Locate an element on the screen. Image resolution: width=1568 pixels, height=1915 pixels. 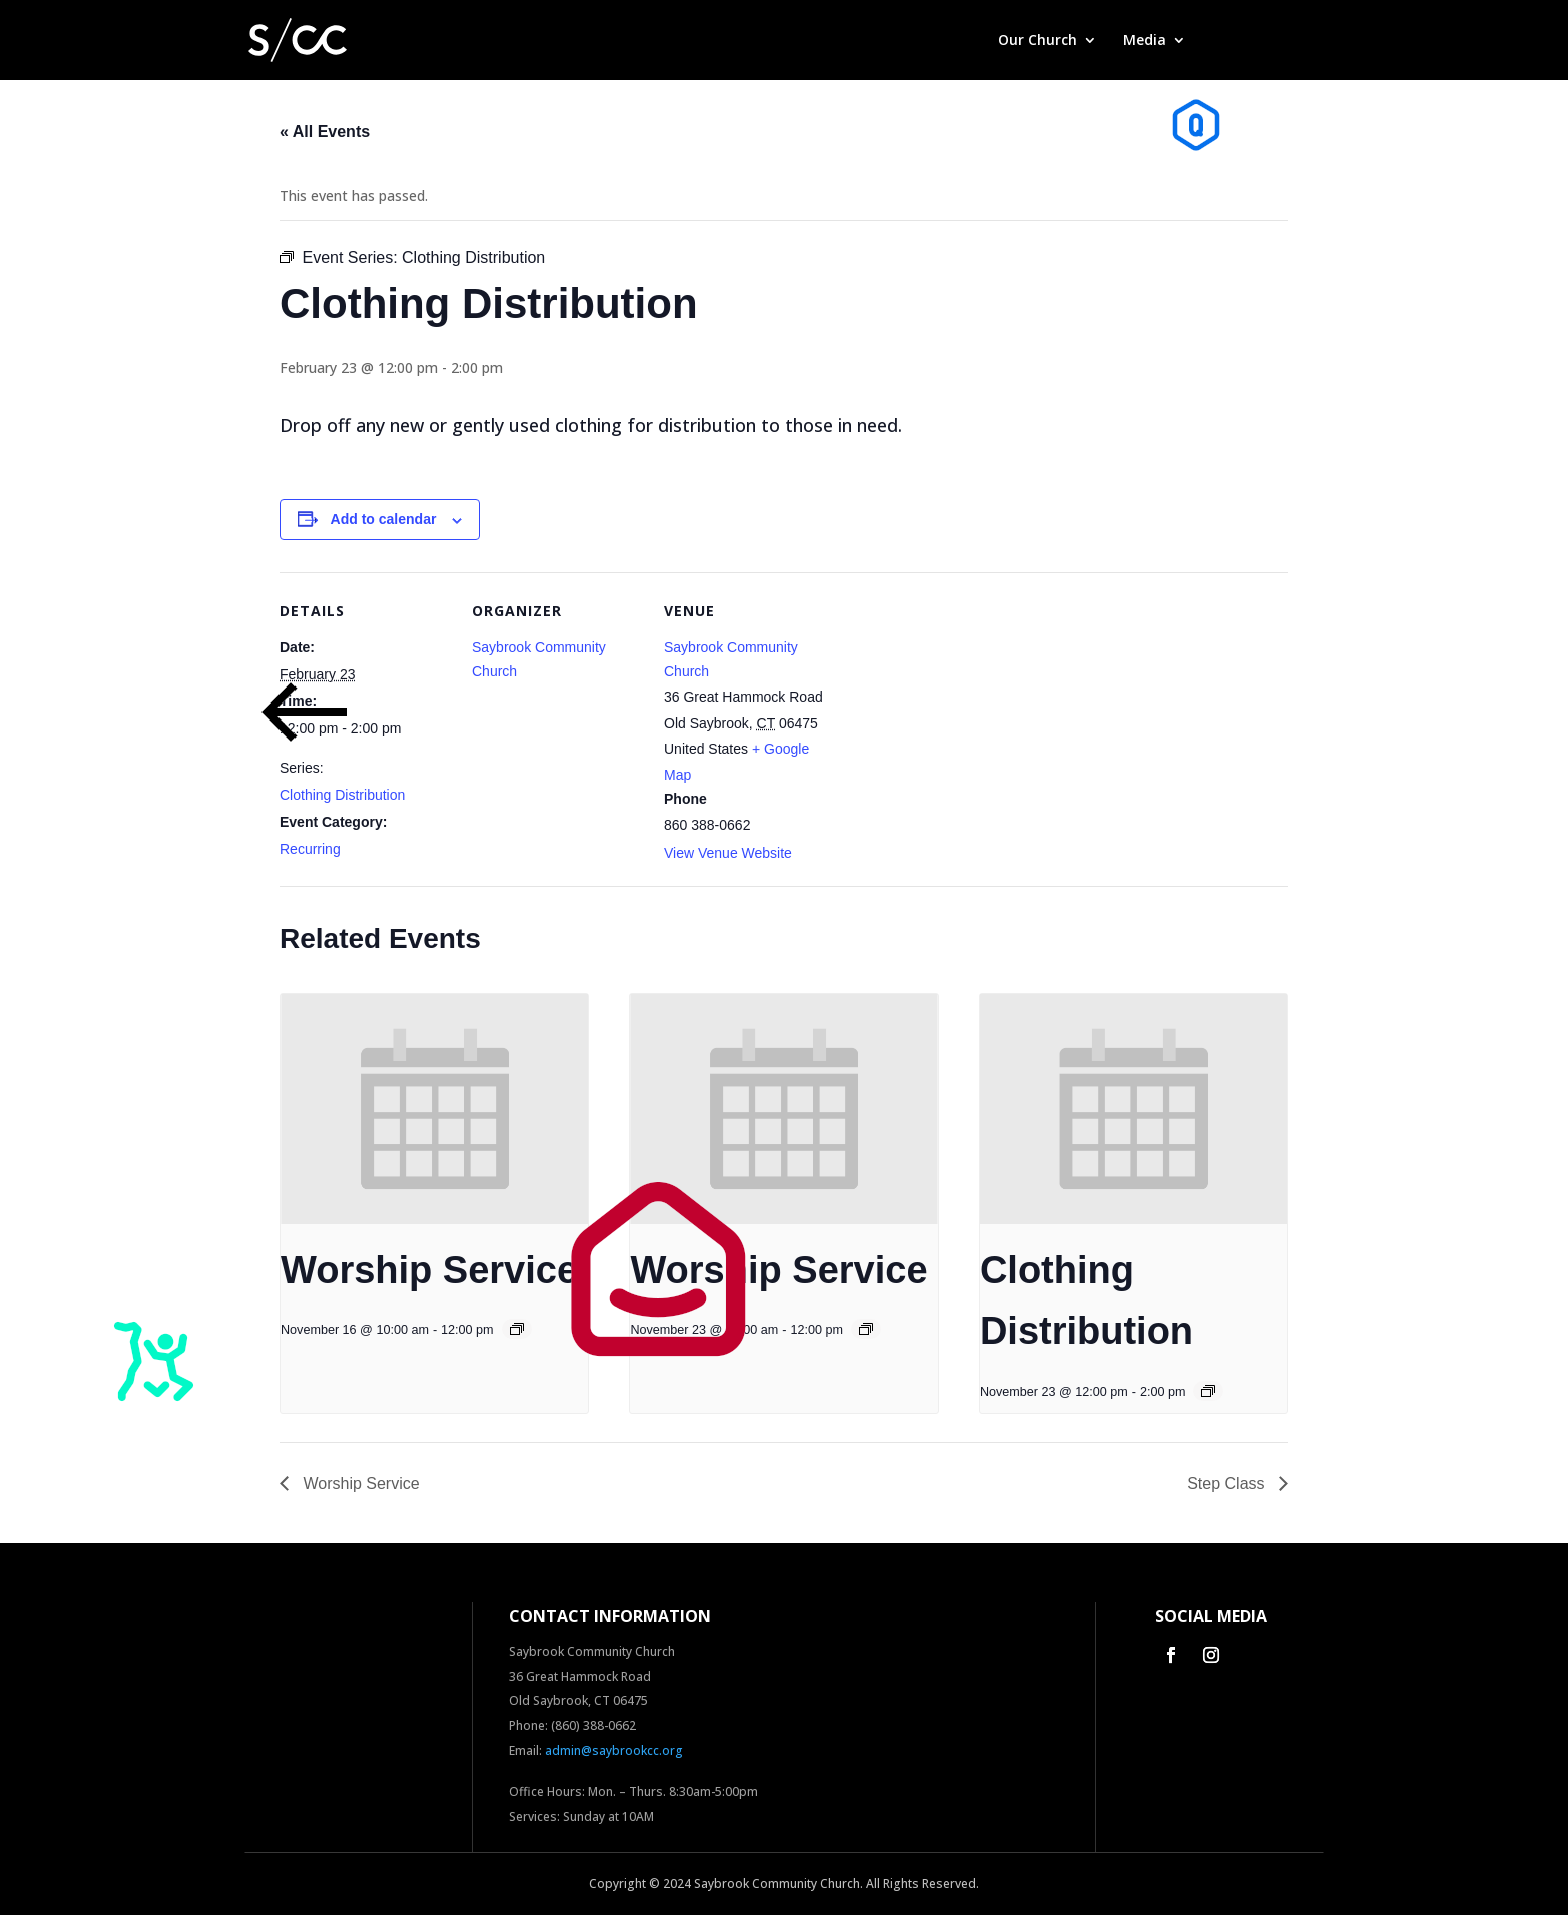
cliff jumping or adventure activity is located at coordinates (153, 1361).